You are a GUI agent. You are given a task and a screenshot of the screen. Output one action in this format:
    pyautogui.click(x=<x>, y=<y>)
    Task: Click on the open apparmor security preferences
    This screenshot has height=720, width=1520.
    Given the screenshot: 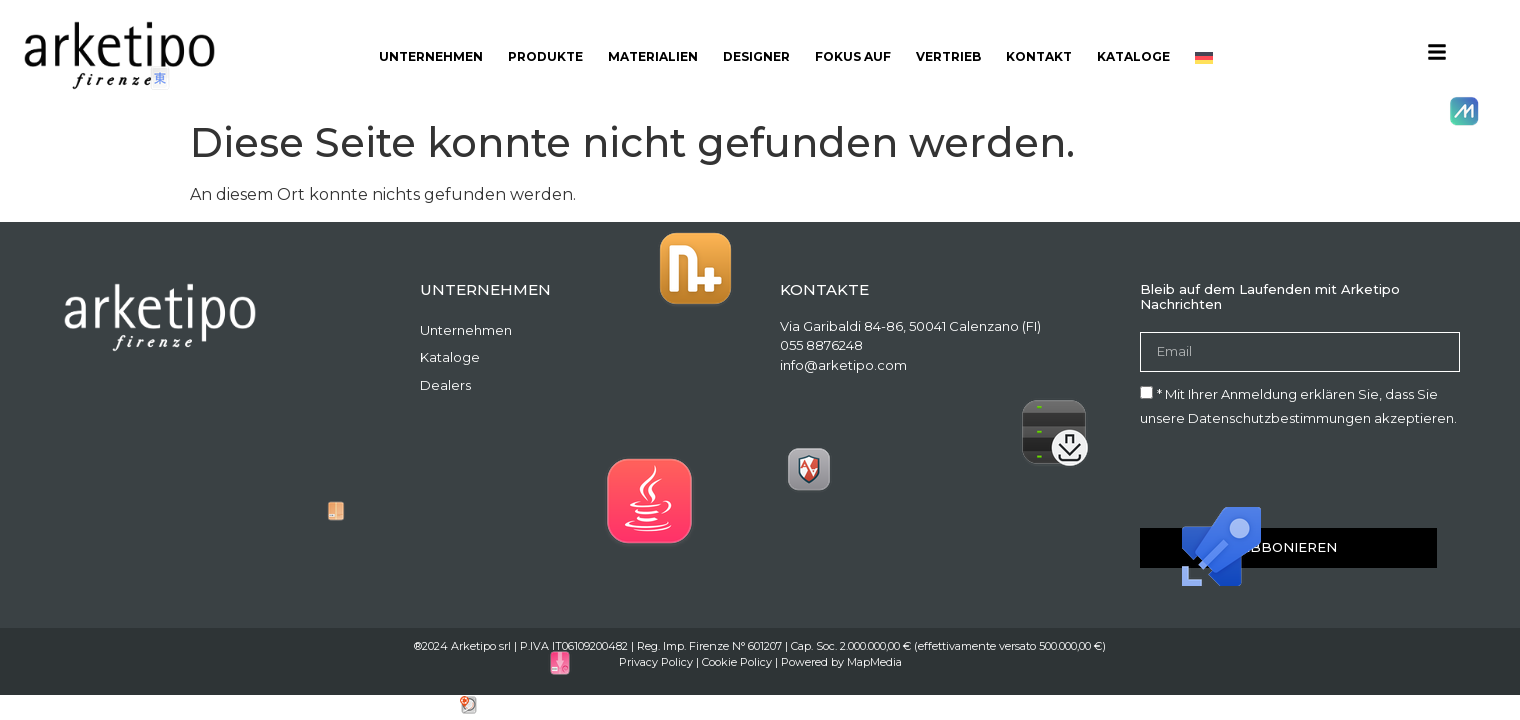 What is the action you would take?
    pyautogui.click(x=809, y=470)
    